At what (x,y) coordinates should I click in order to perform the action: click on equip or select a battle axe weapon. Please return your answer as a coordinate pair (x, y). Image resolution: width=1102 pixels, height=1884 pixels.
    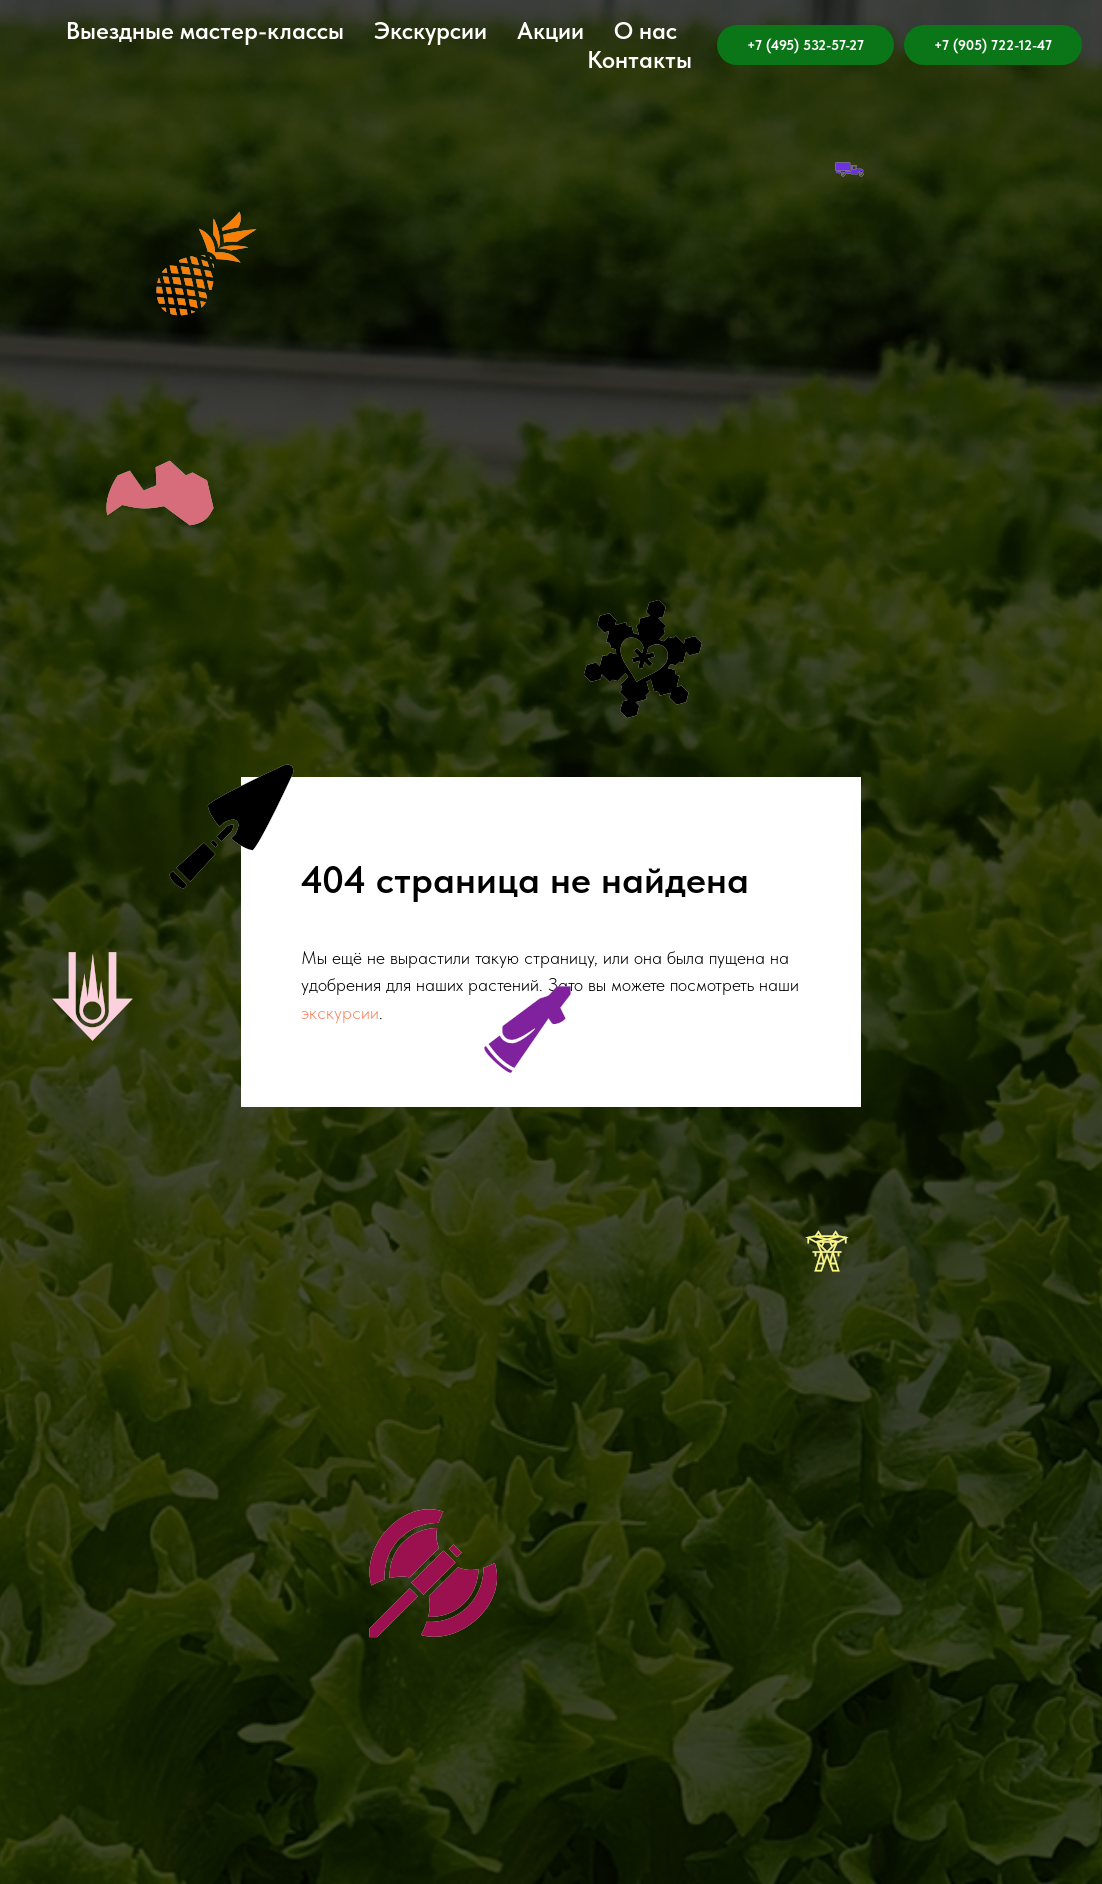
    Looking at the image, I should click on (433, 1573).